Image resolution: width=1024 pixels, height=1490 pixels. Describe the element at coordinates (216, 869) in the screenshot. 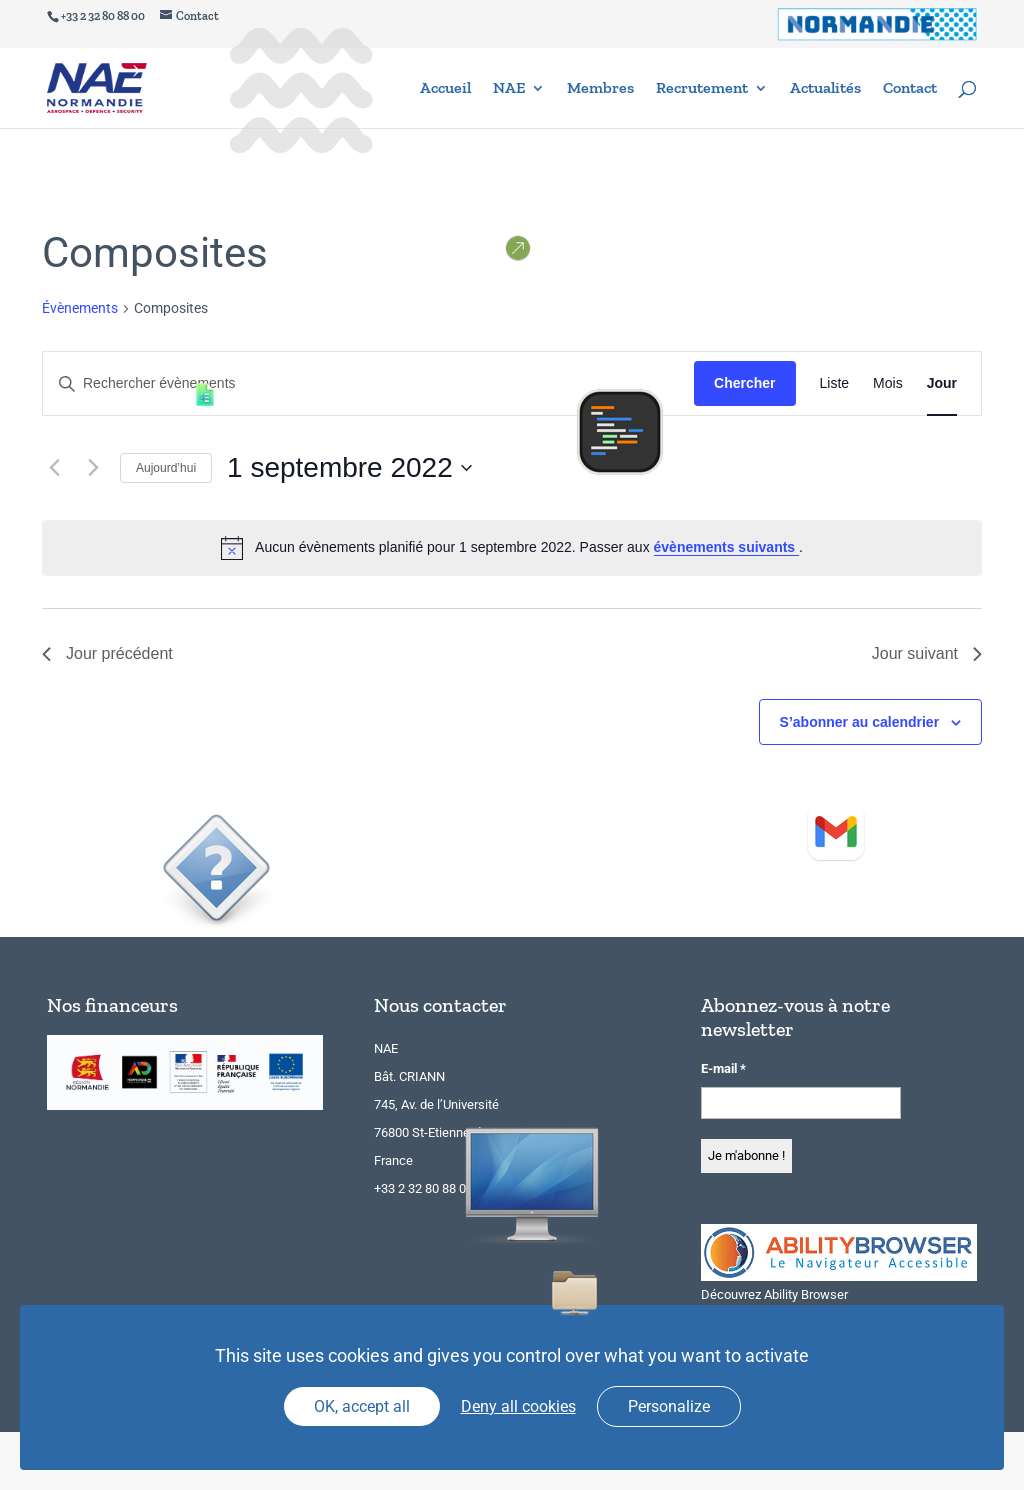

I see `indicates a help or information dialog` at that location.